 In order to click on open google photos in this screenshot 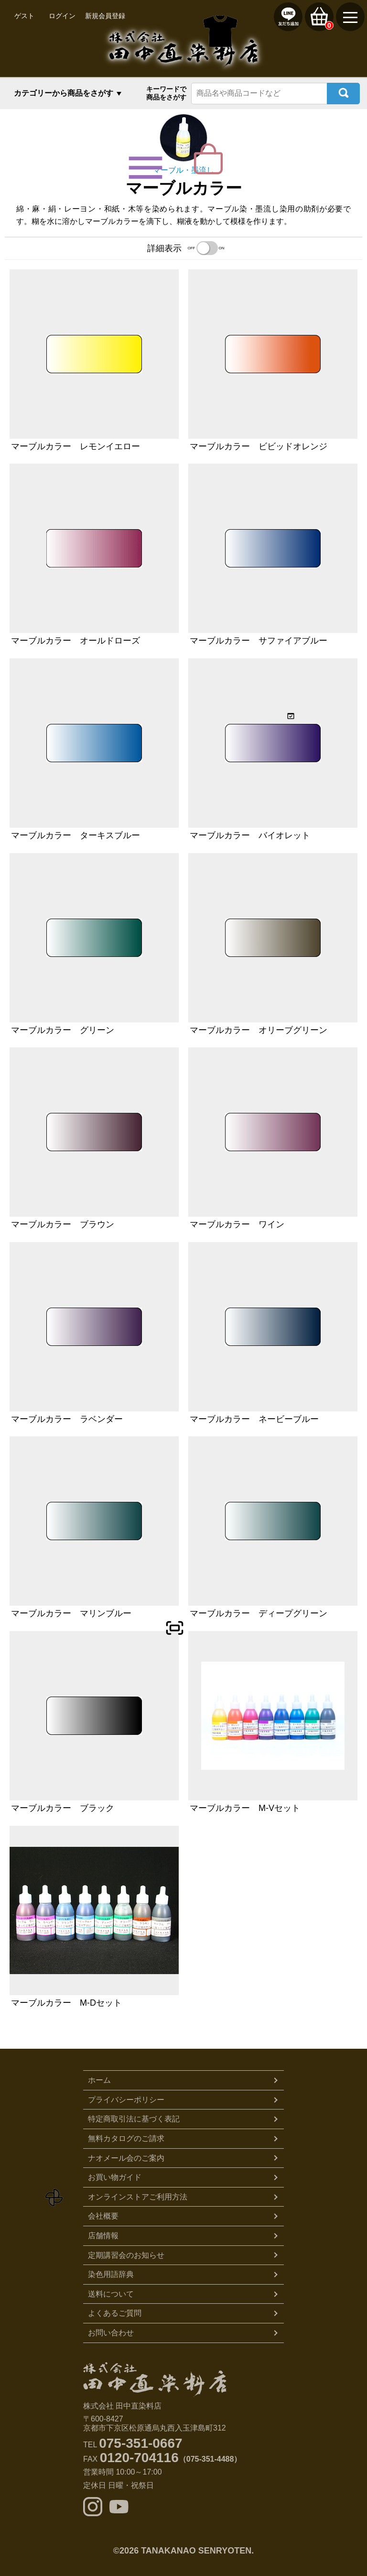, I will do `click(54, 2198)`.